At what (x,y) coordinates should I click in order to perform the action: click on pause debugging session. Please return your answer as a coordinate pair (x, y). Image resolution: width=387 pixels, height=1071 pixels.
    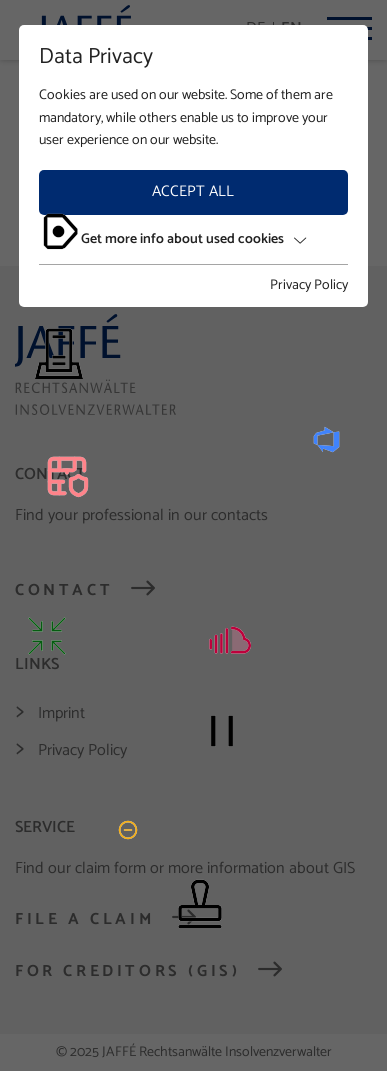
    Looking at the image, I should click on (222, 731).